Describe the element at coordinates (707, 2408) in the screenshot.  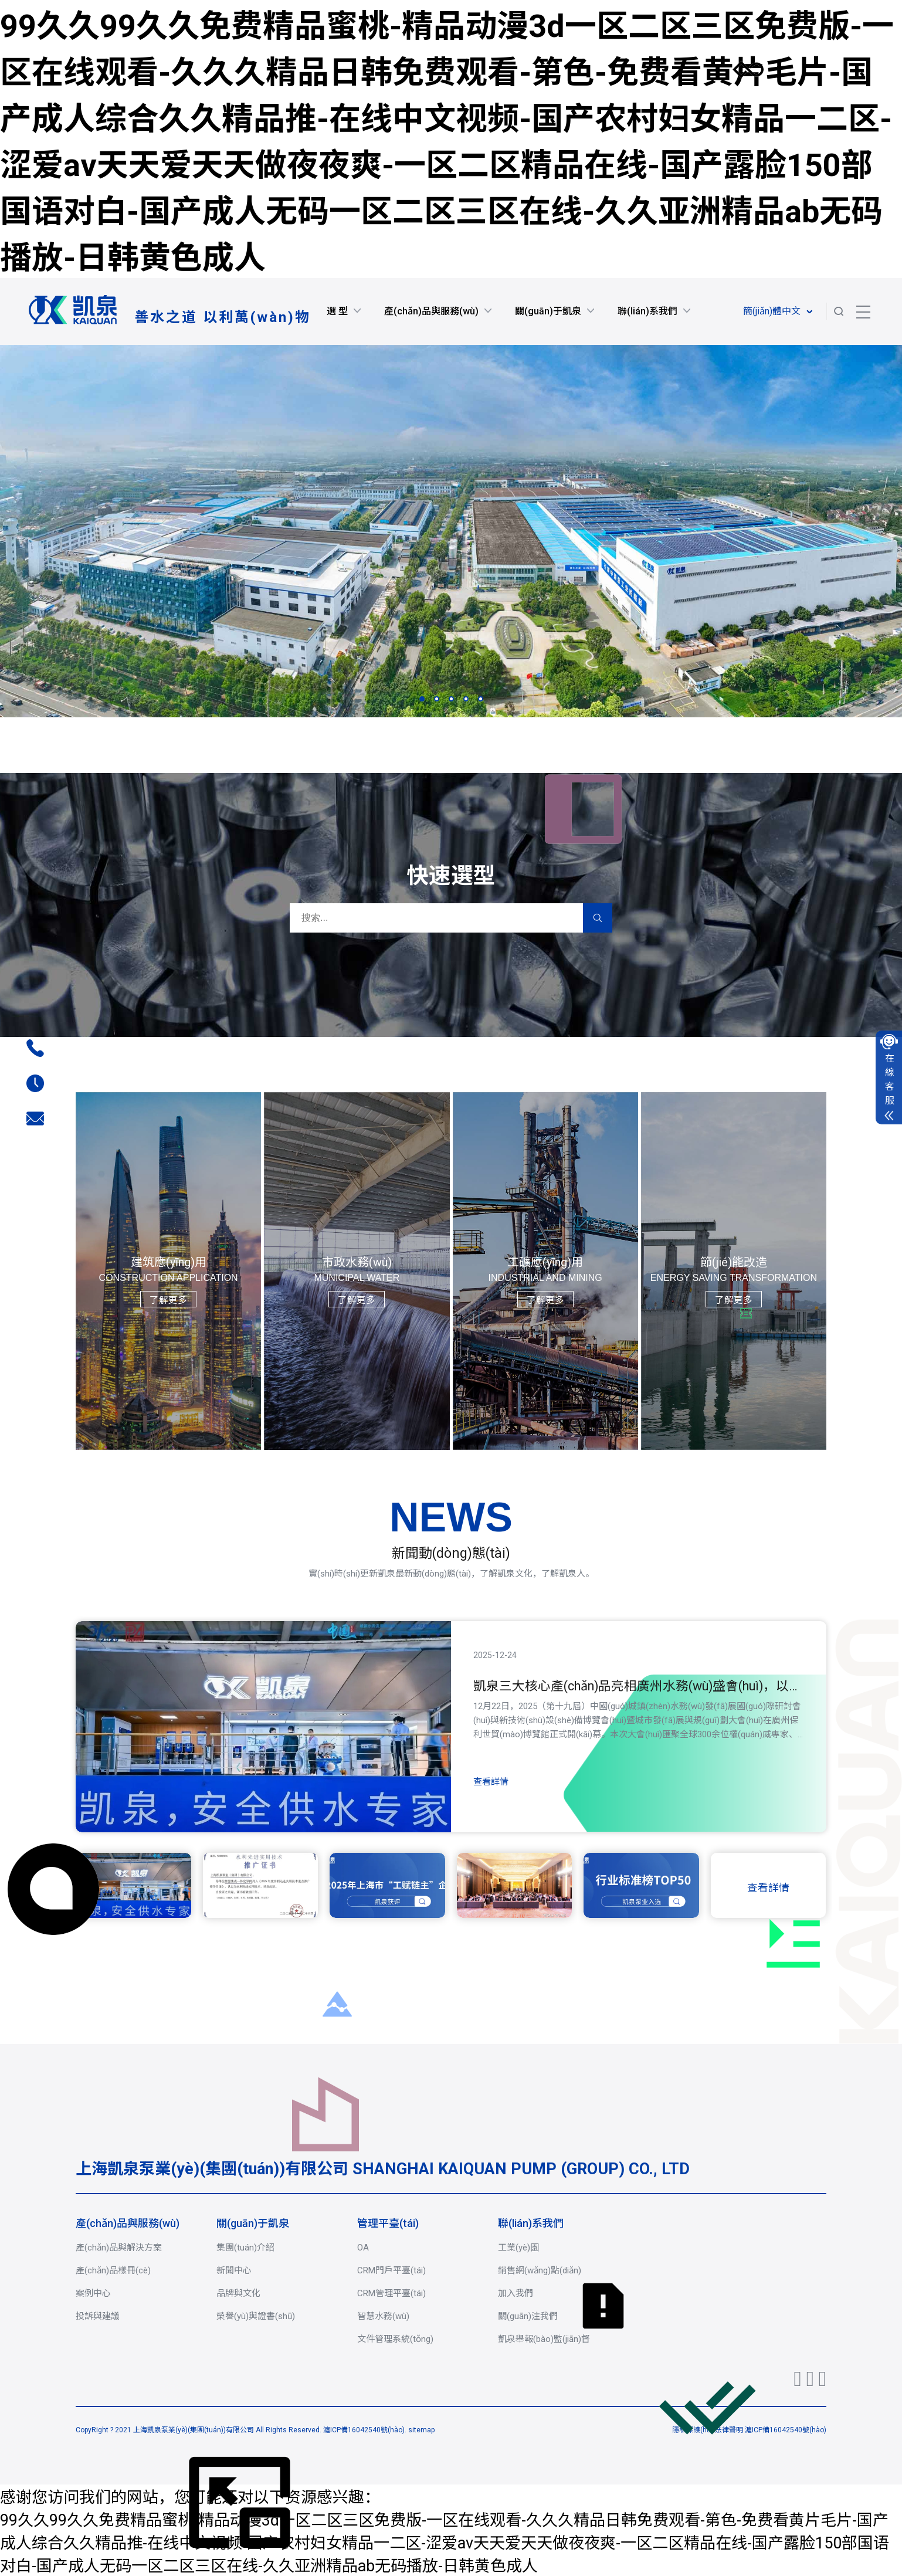
I see `message sent and read confirmation` at that location.